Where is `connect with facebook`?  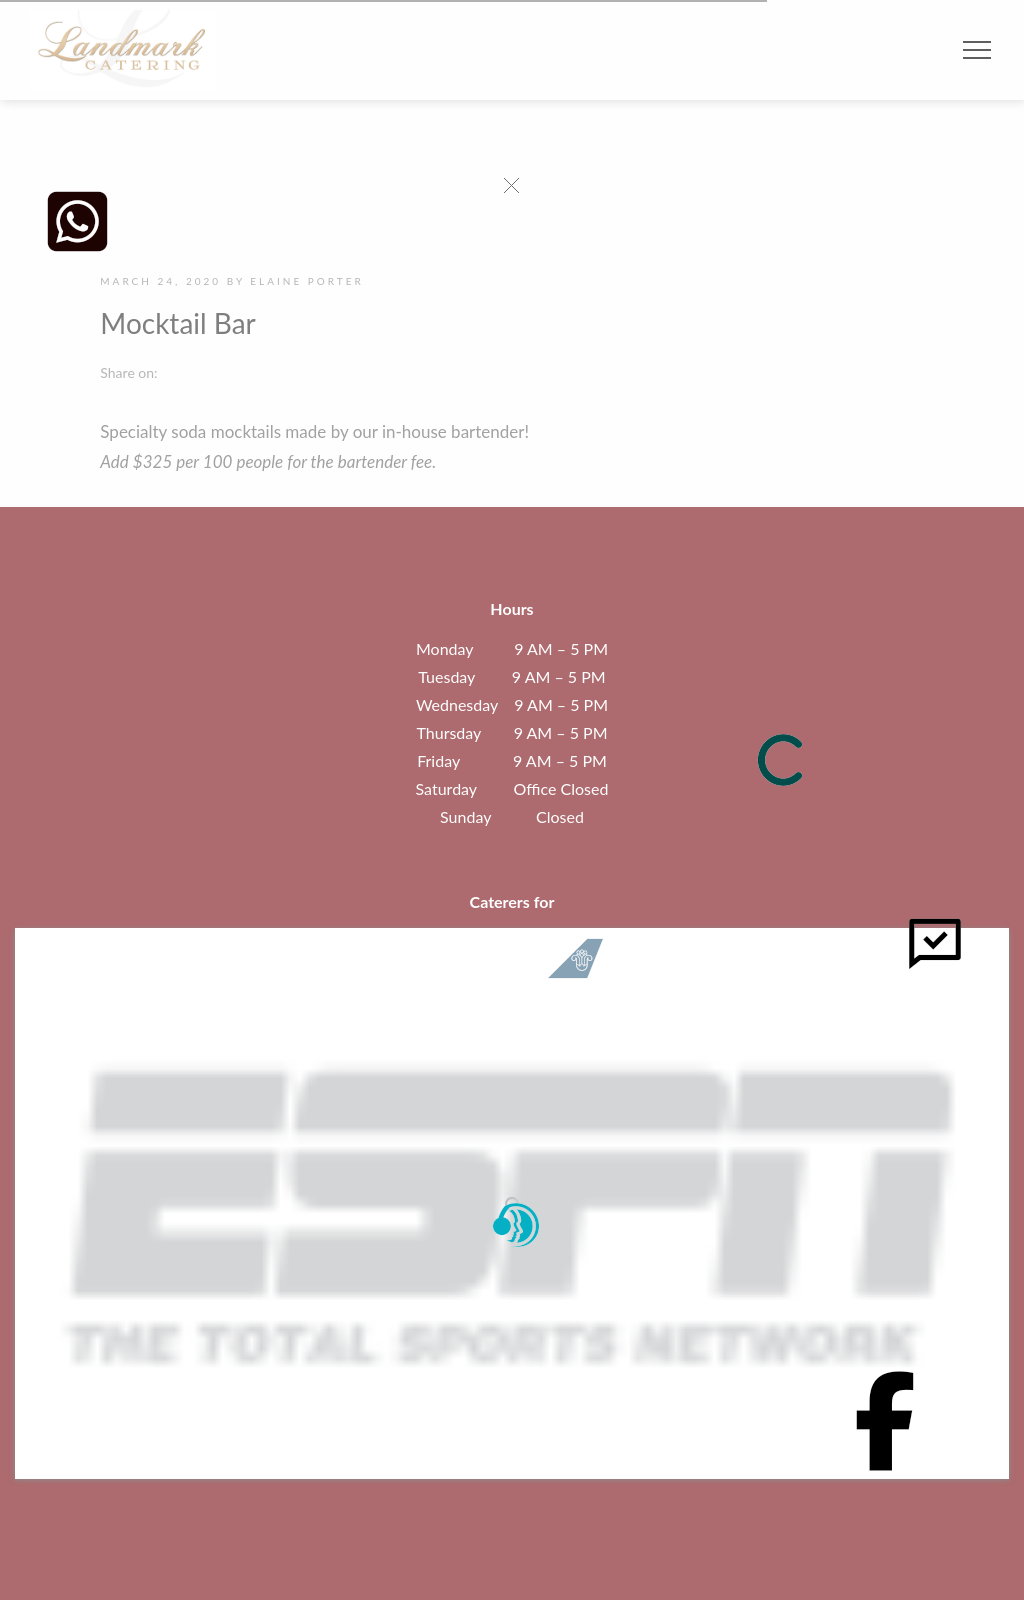
connect with facebook is located at coordinates (885, 1421).